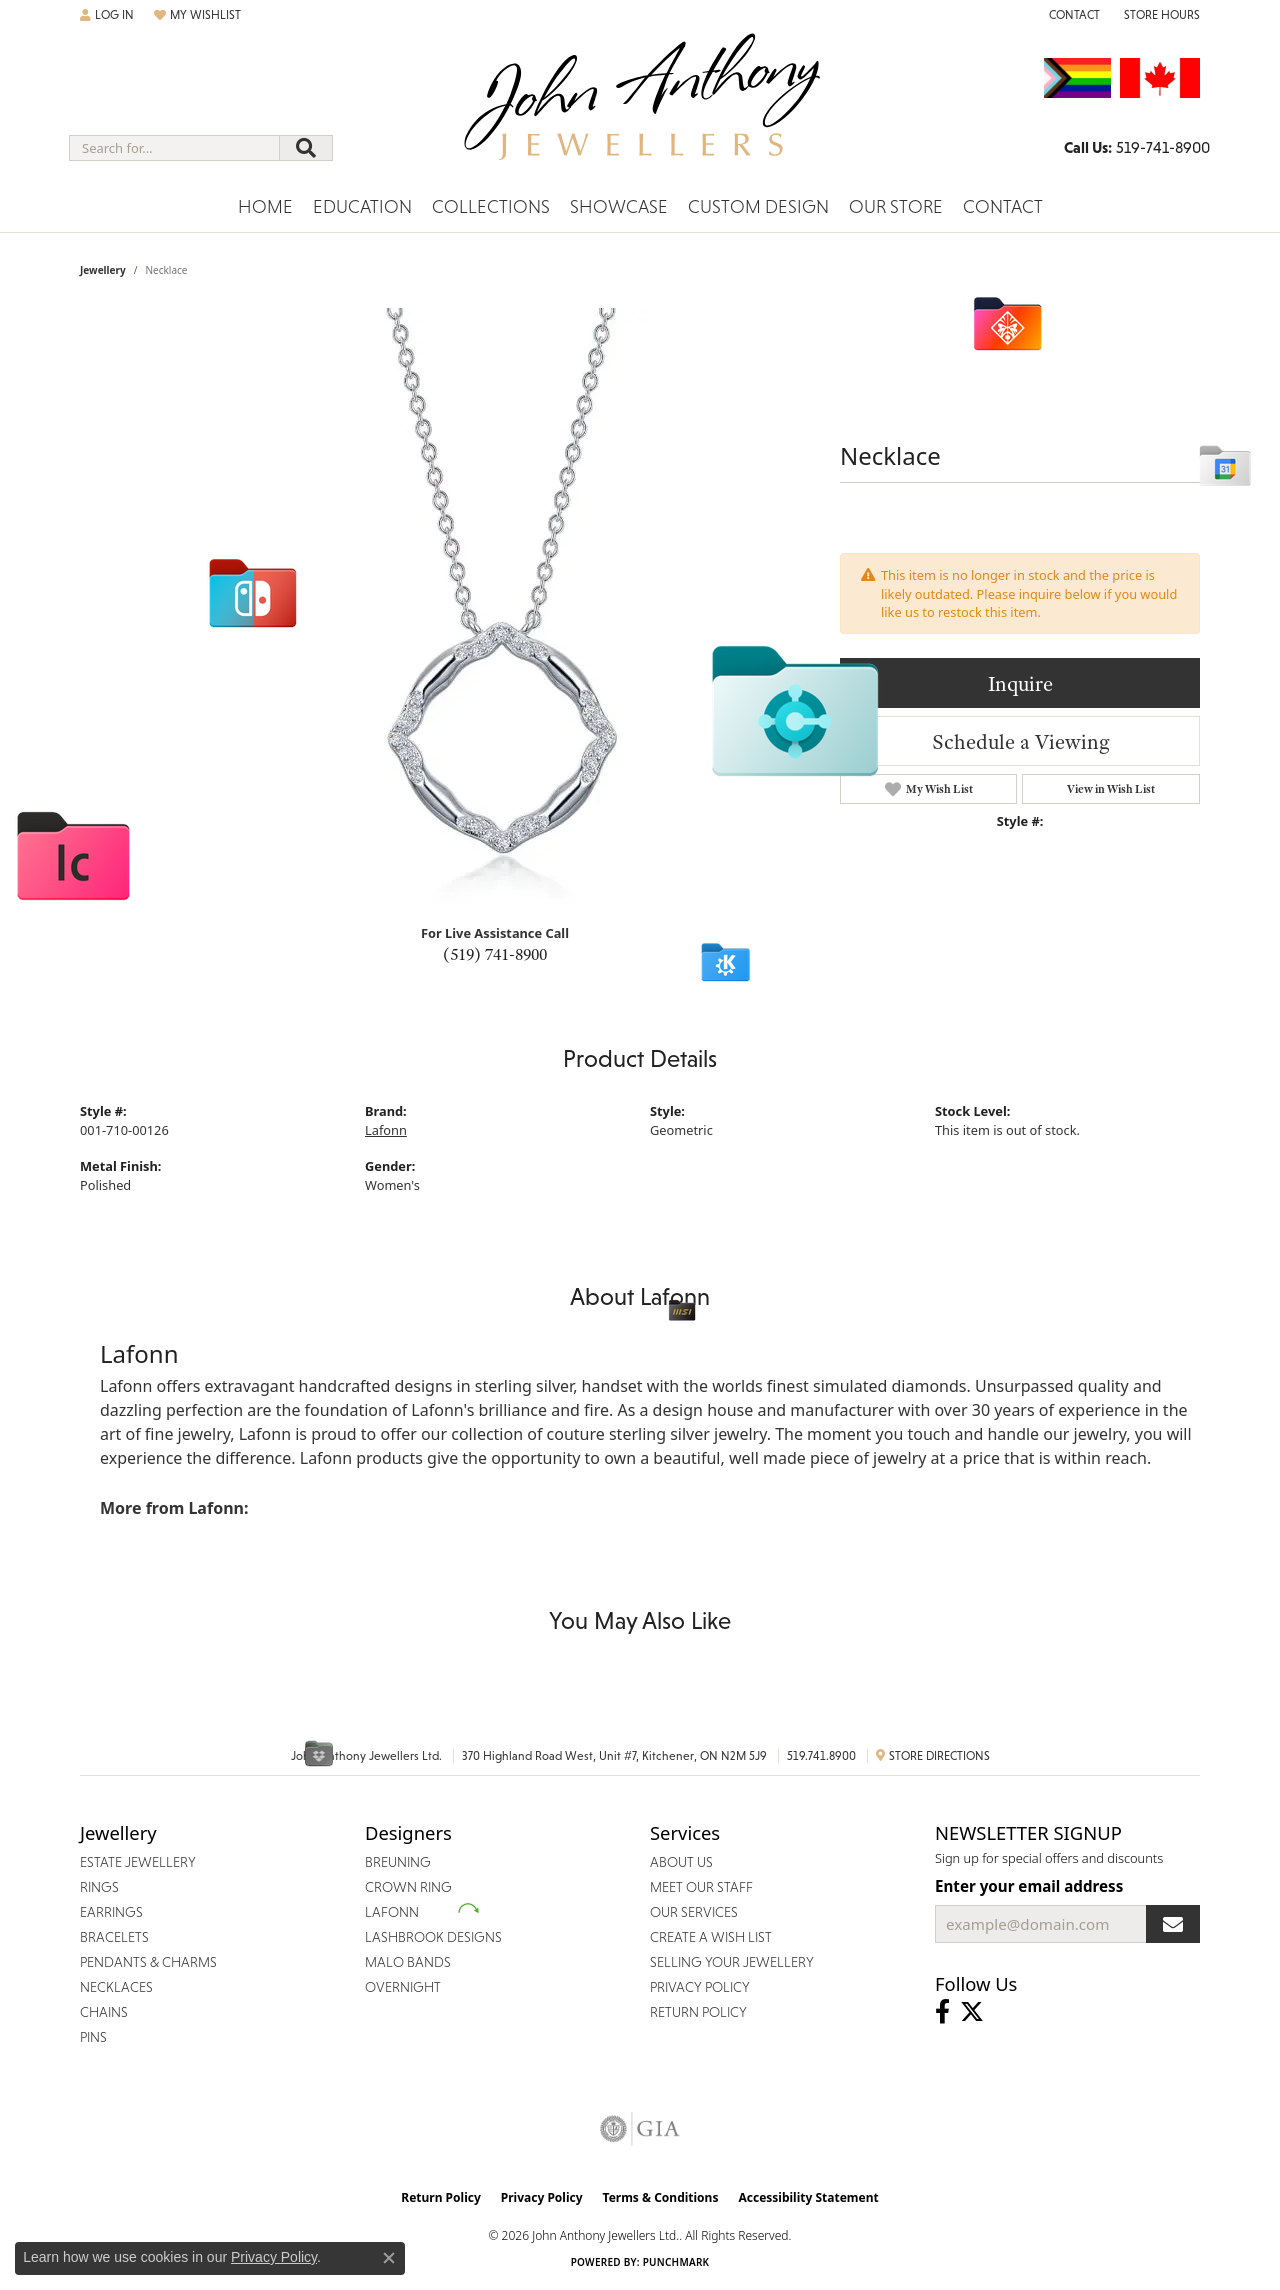 Image resolution: width=1280 pixels, height=2290 pixels. I want to click on open your dropbox folder, so click(319, 1753).